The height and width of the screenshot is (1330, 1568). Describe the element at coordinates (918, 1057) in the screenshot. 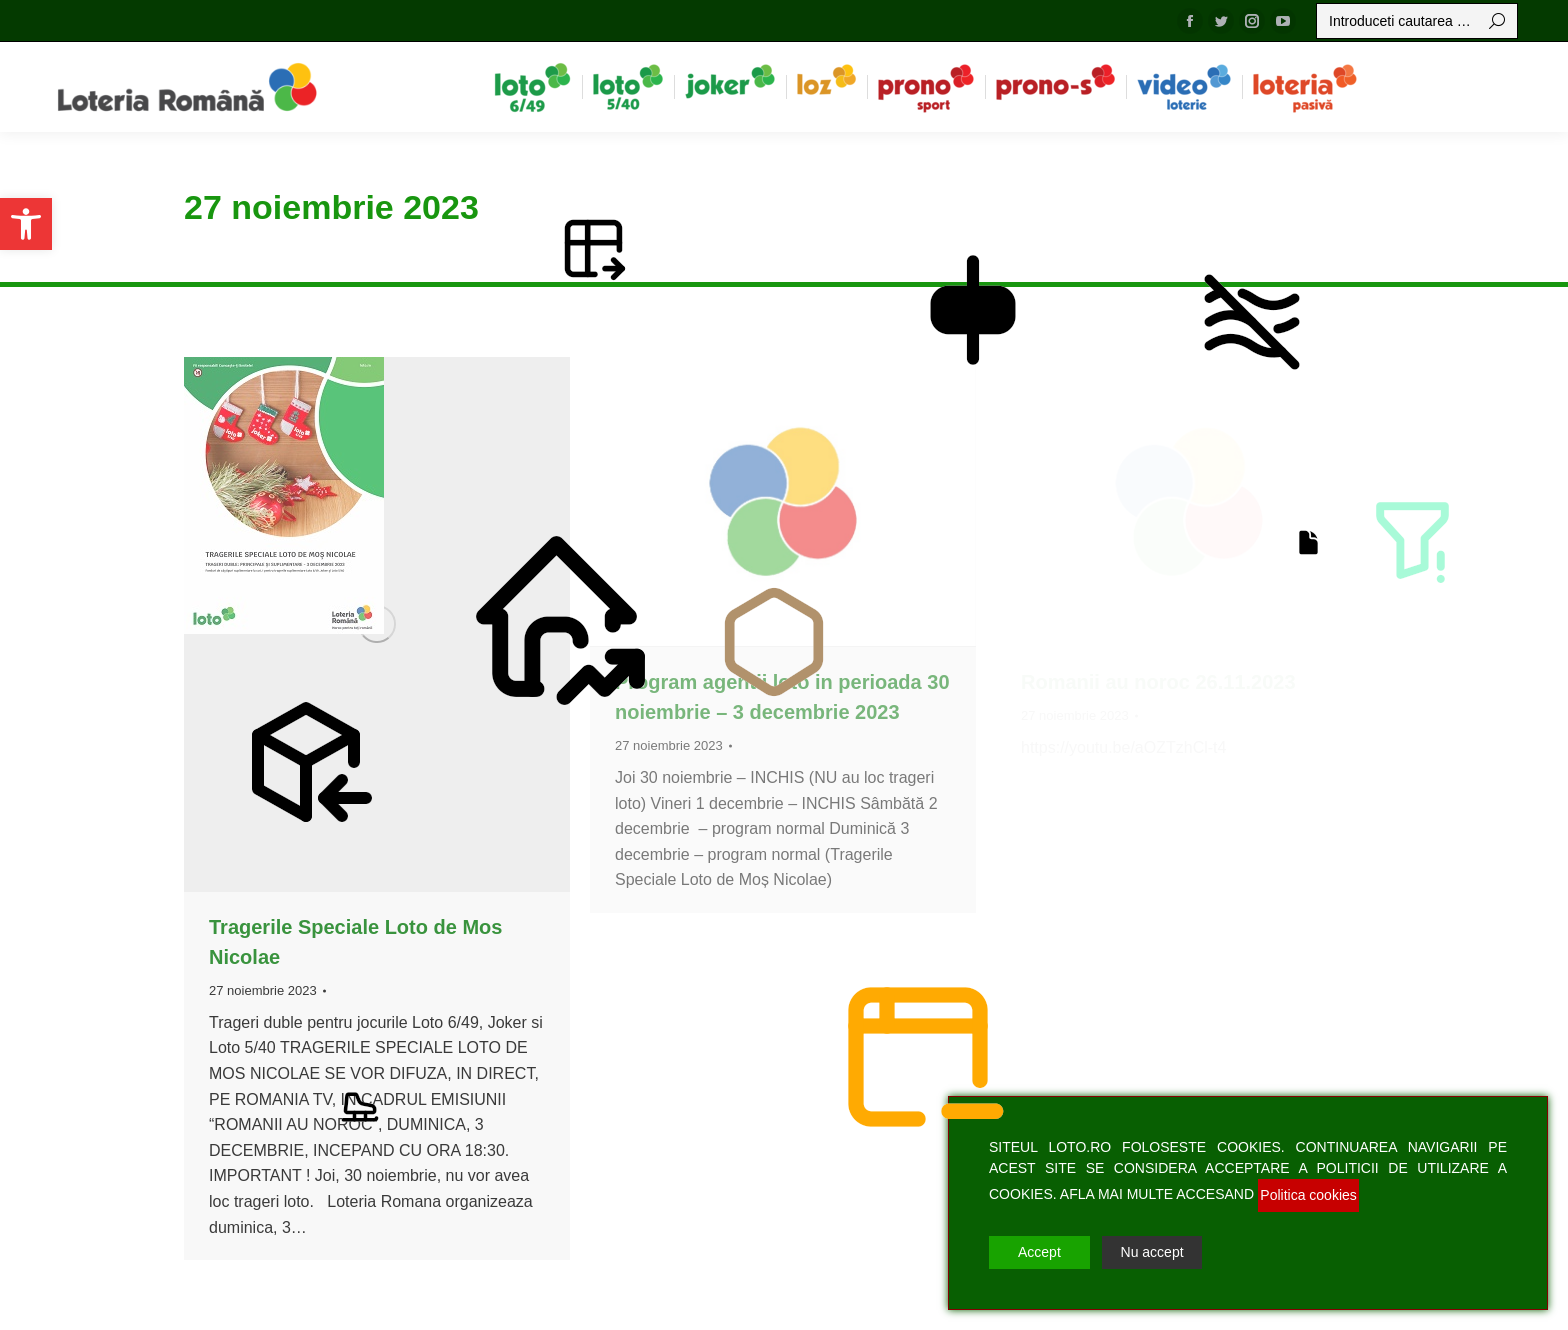

I see `remove a browser tab or window` at that location.